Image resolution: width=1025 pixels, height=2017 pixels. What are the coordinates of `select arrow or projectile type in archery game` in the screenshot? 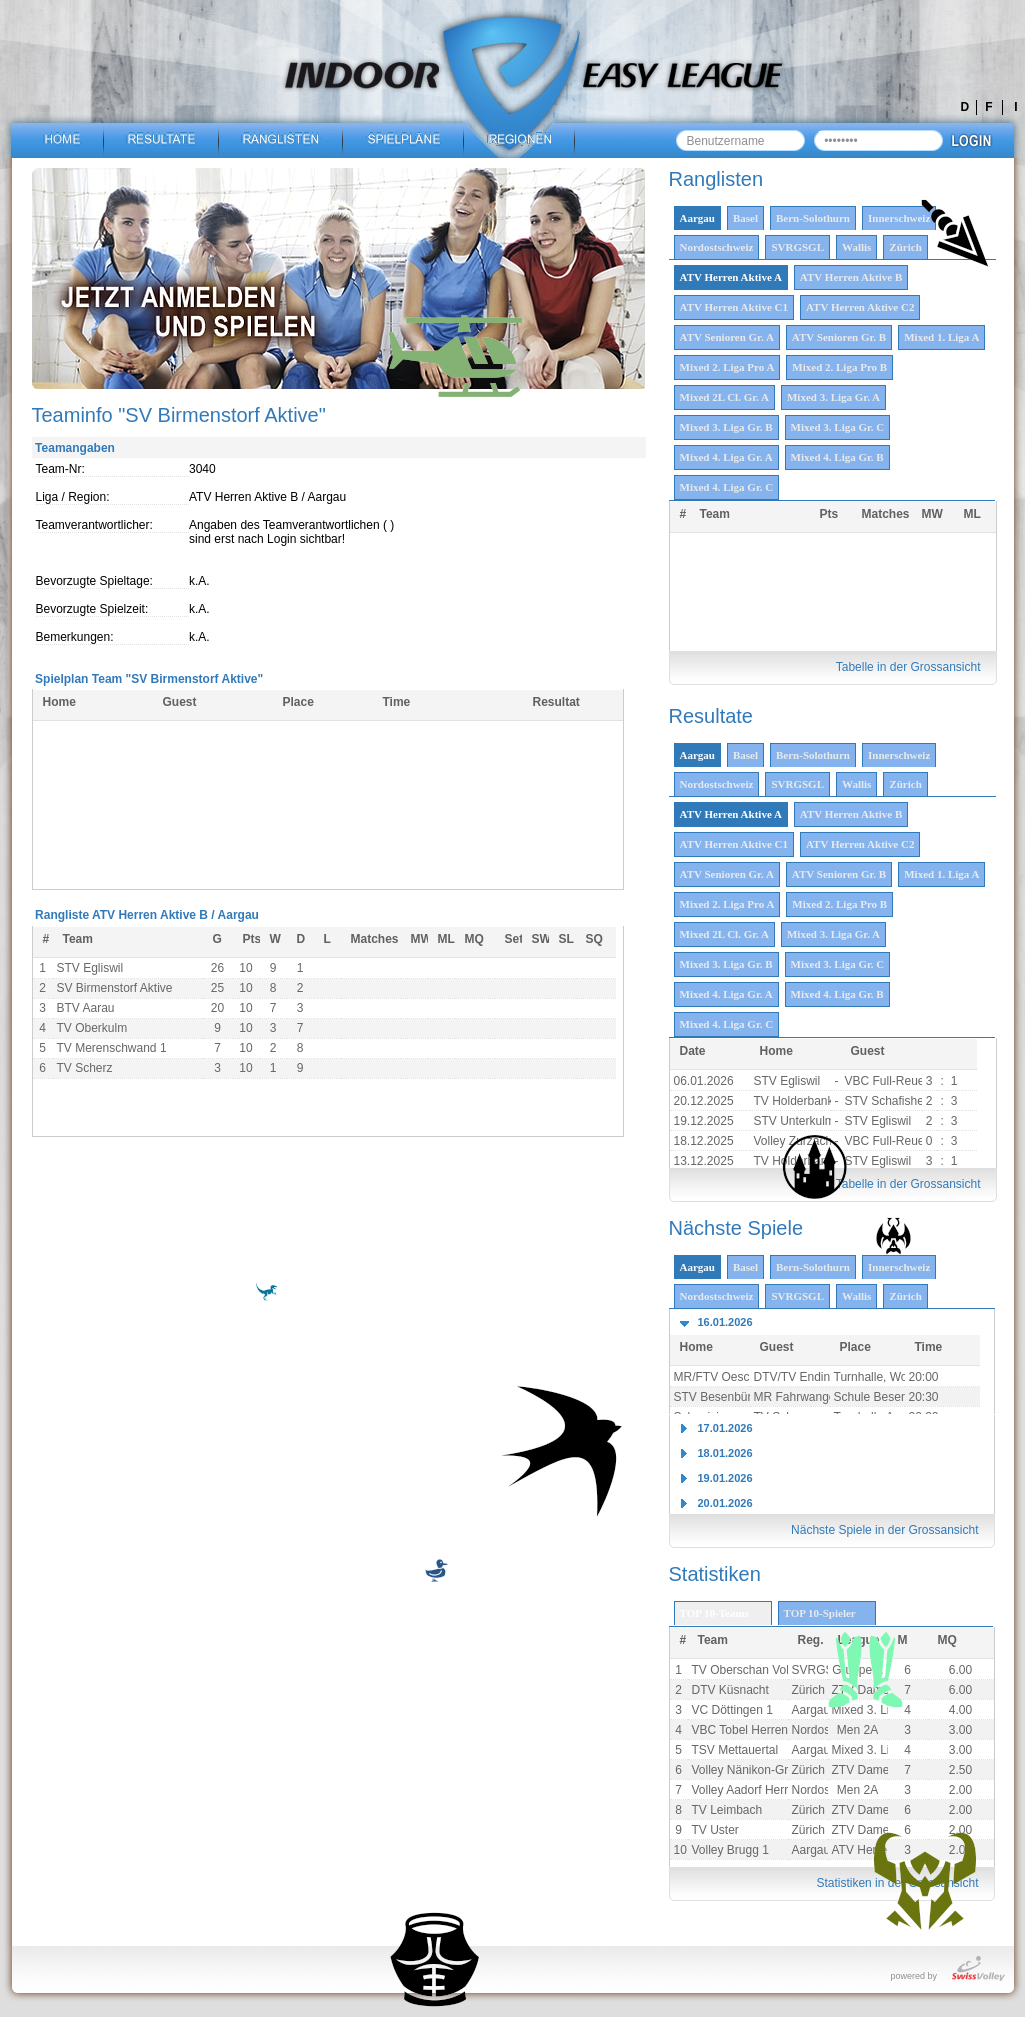 It's located at (955, 233).